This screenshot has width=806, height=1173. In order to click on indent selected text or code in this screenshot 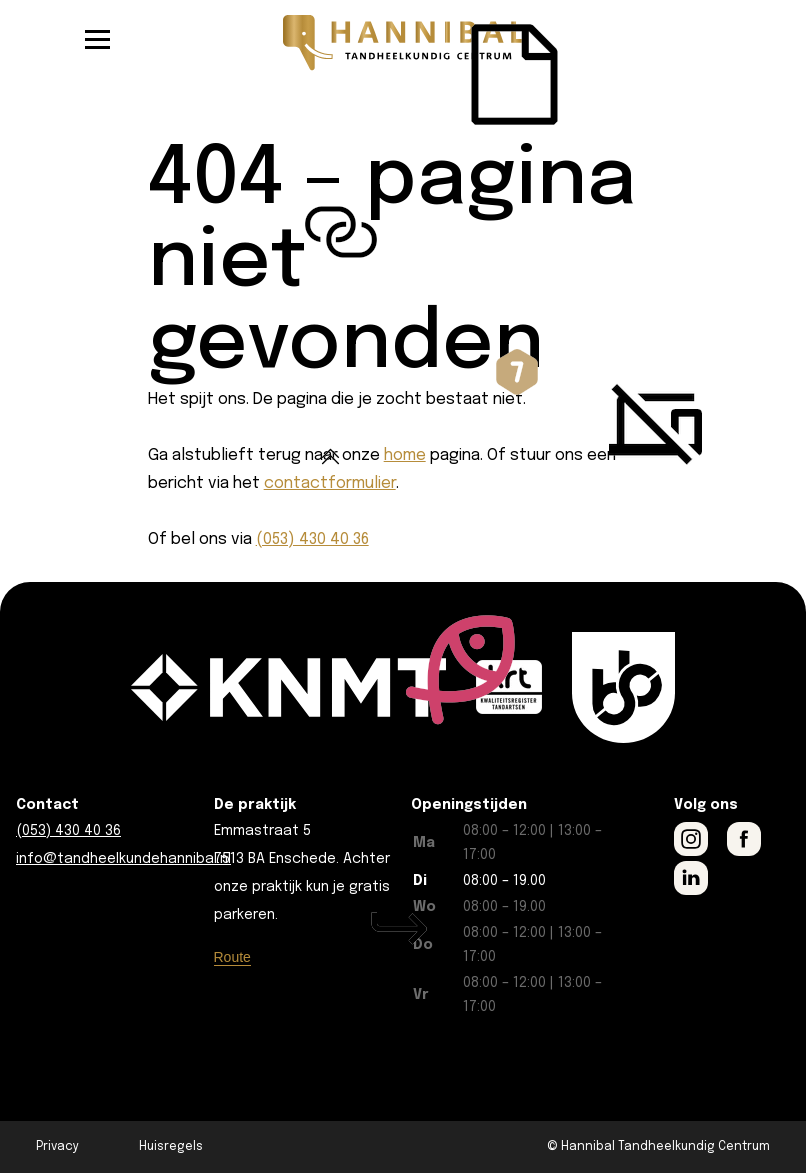, I will do `click(399, 929)`.